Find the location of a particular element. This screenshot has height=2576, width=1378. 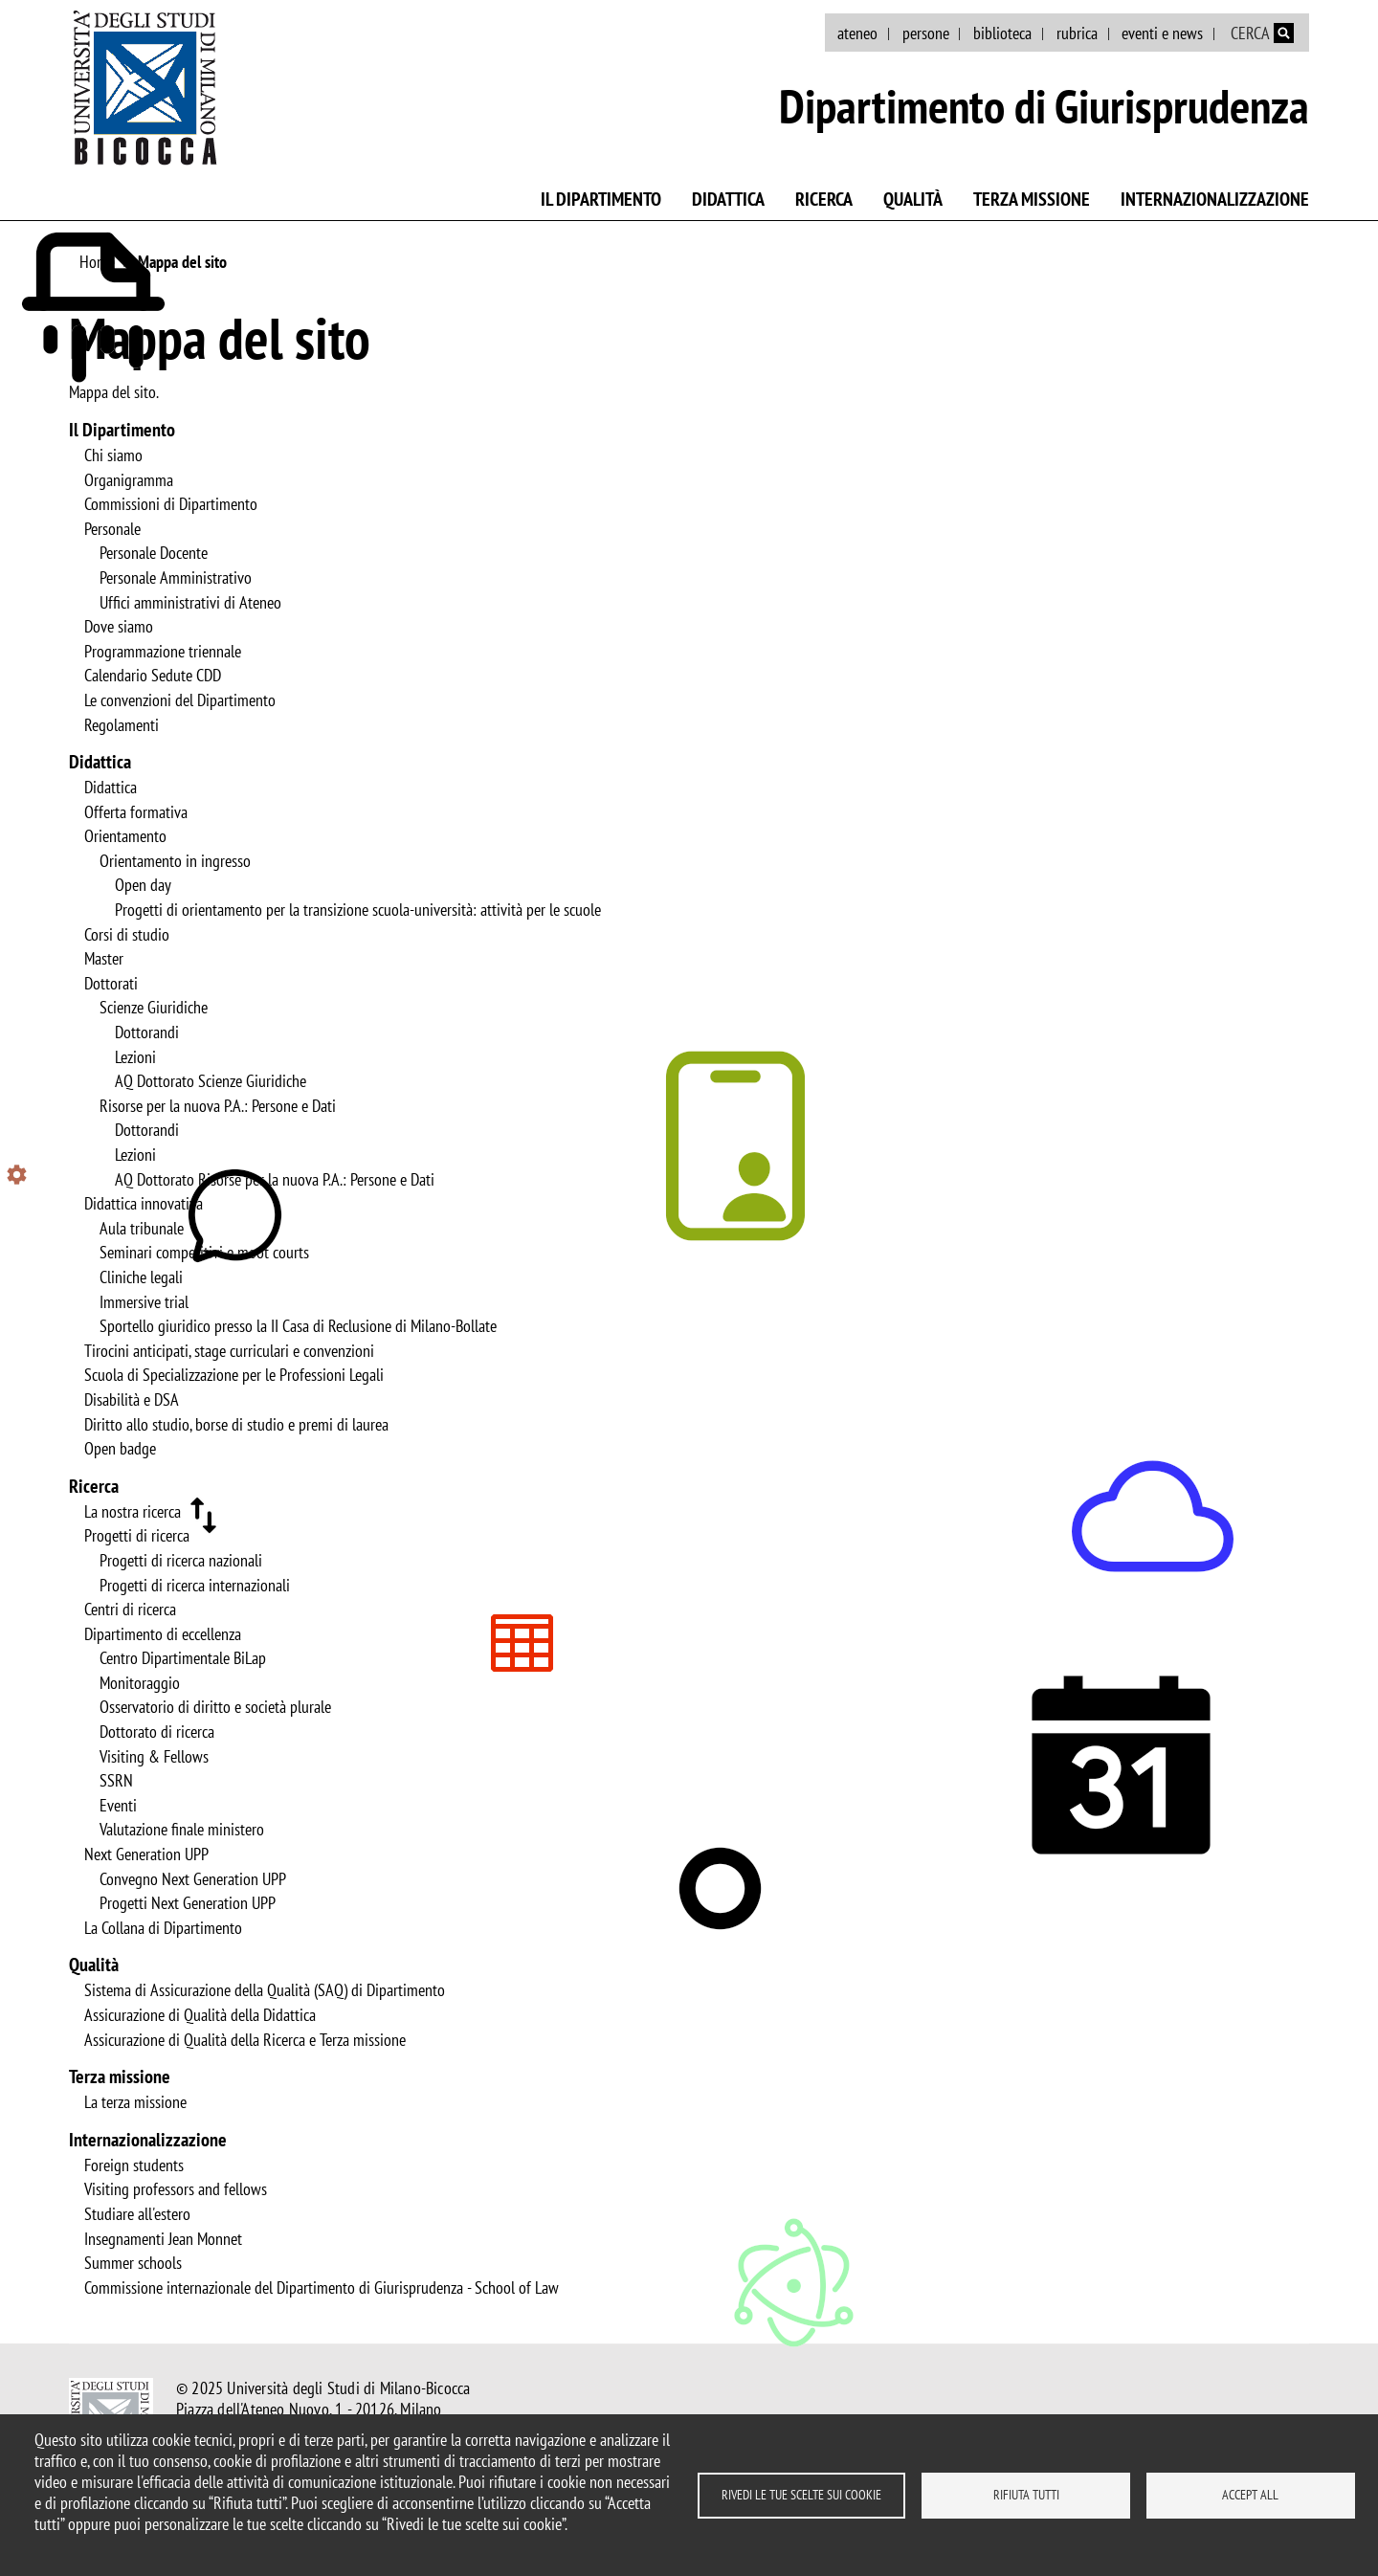

electron framework logo is located at coordinates (793, 2282).